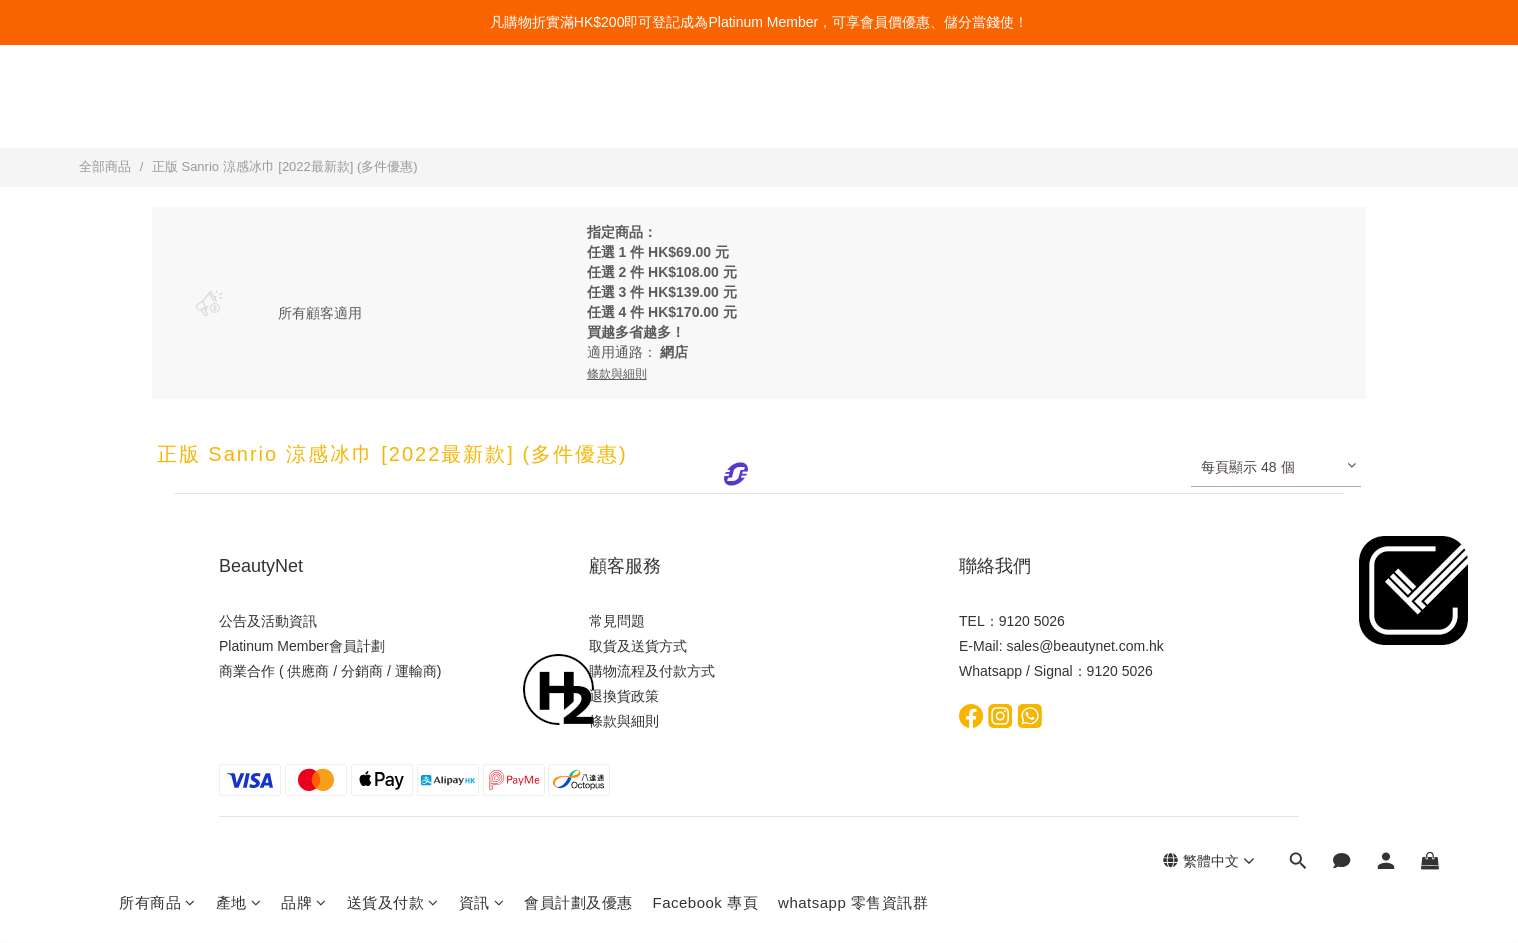  Describe the element at coordinates (736, 474) in the screenshot. I see `Schneider Electric company logo` at that location.